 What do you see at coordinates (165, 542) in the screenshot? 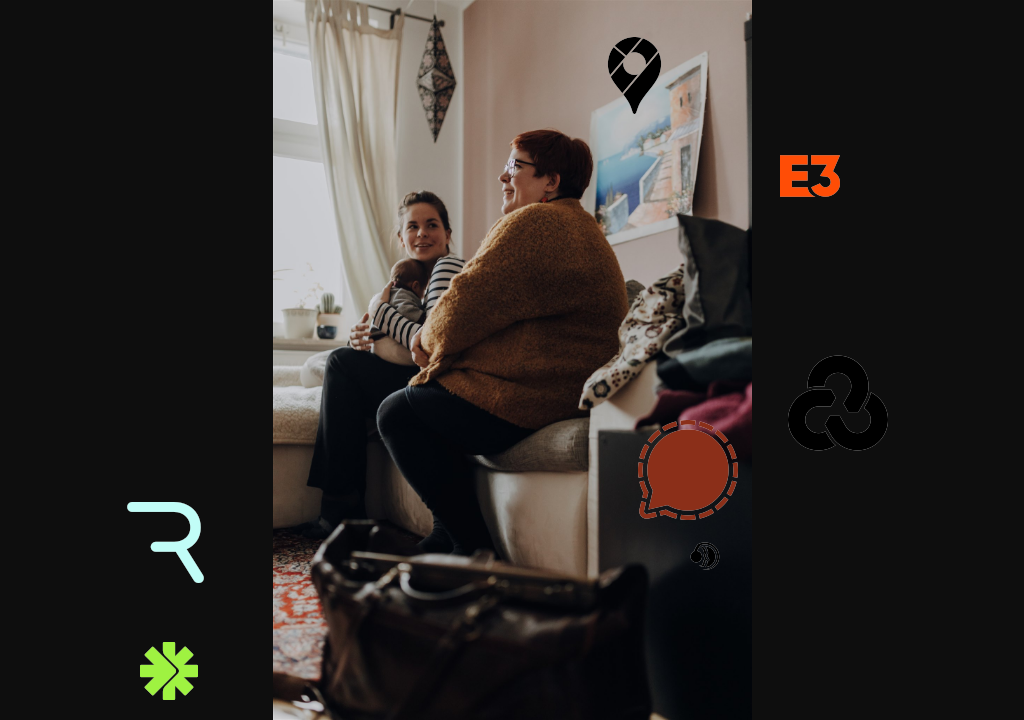
I see `rive animation platform logo` at bounding box center [165, 542].